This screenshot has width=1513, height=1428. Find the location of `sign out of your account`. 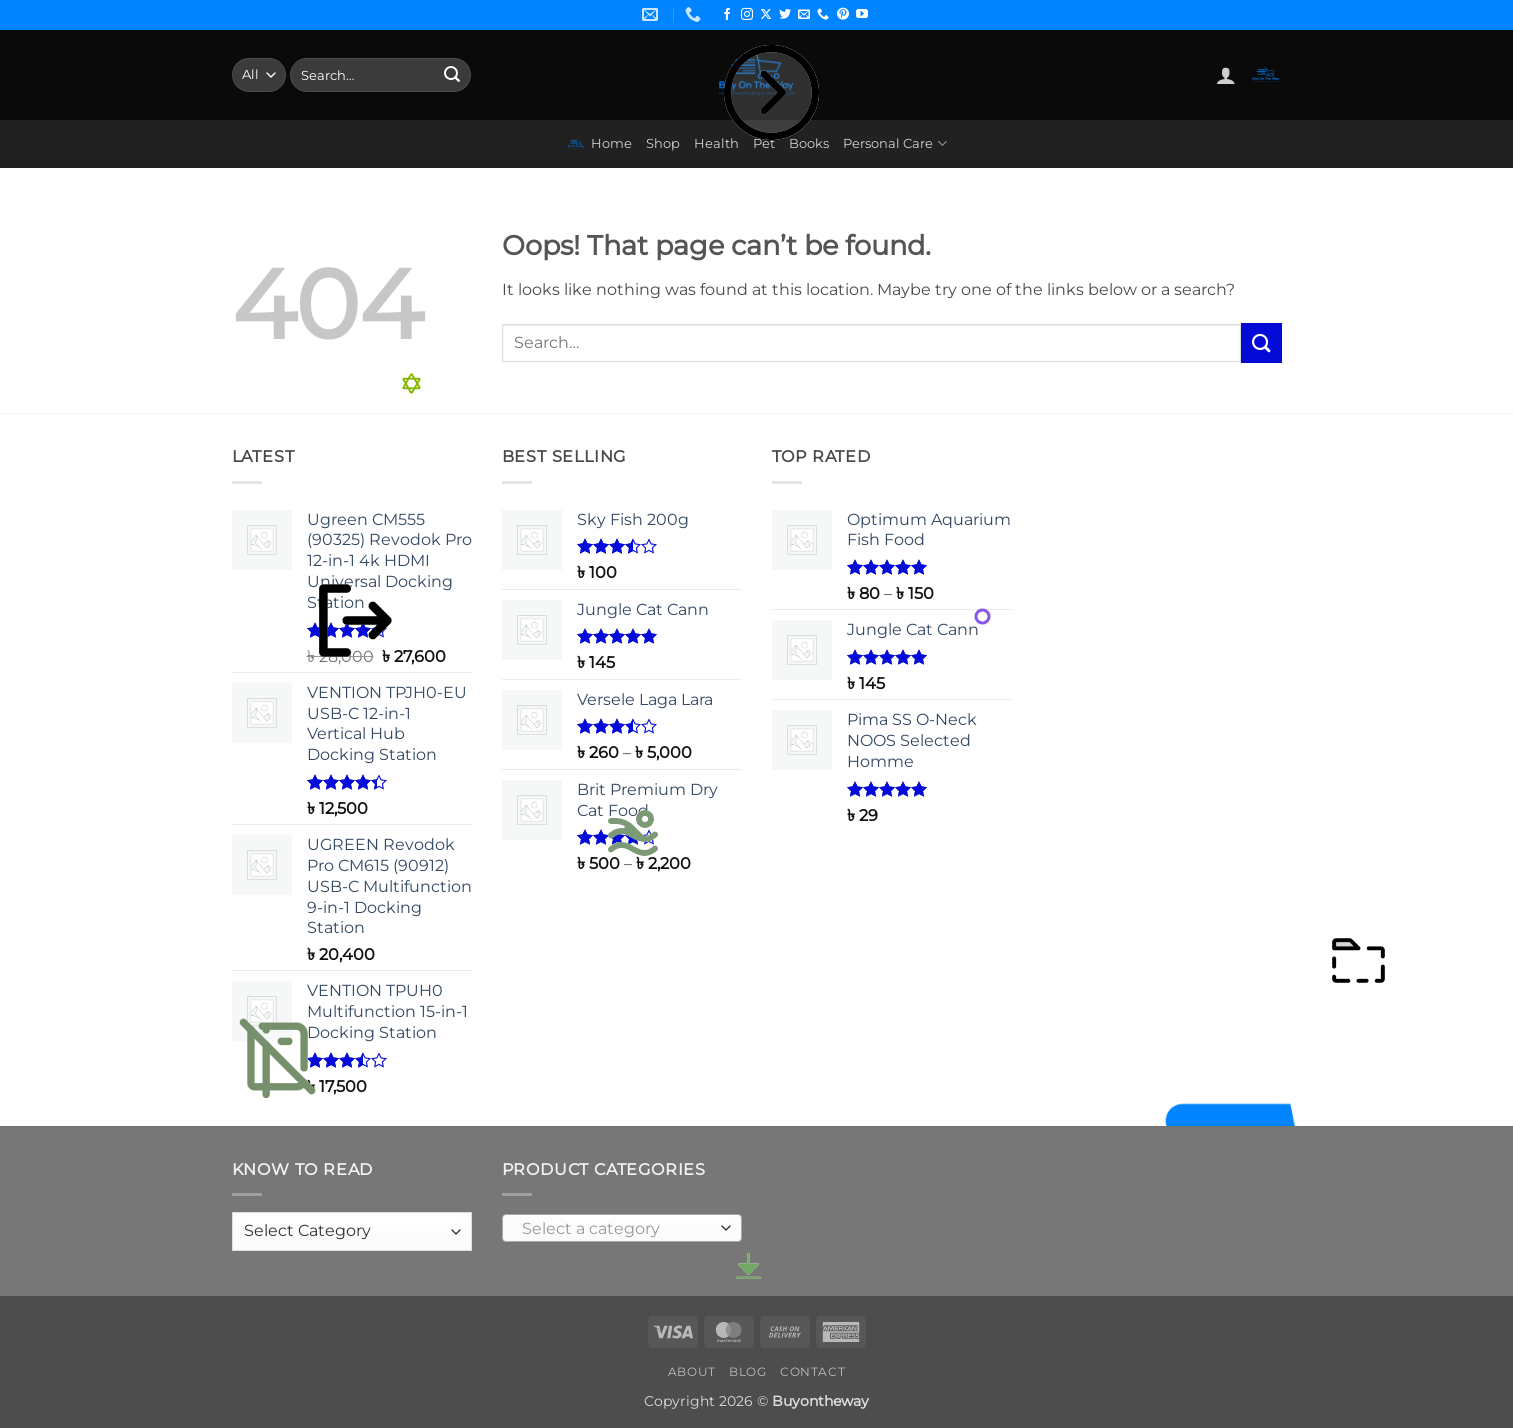

sign out of your account is located at coordinates (352, 620).